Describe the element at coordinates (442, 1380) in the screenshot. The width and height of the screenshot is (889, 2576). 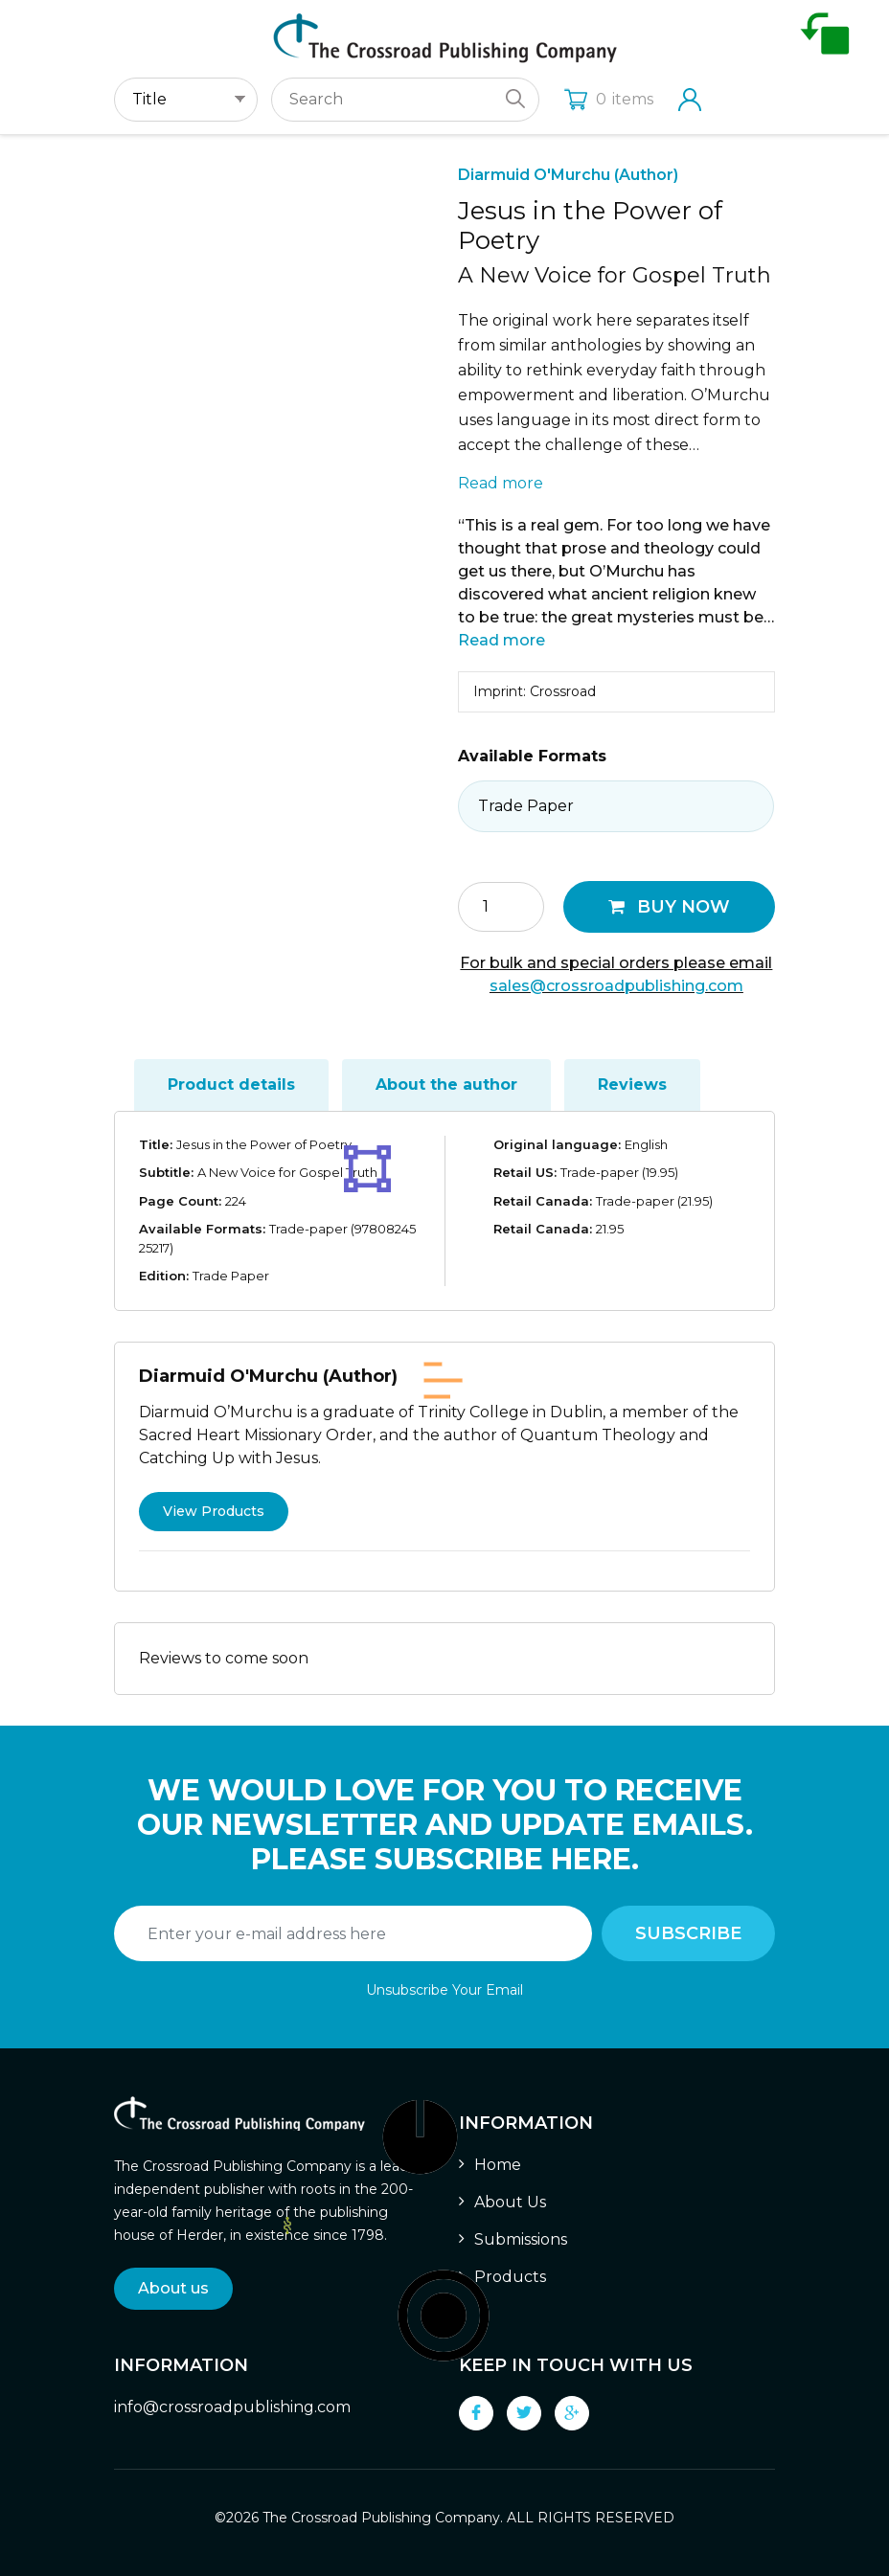
I see `view horizontal bar chart data` at that location.